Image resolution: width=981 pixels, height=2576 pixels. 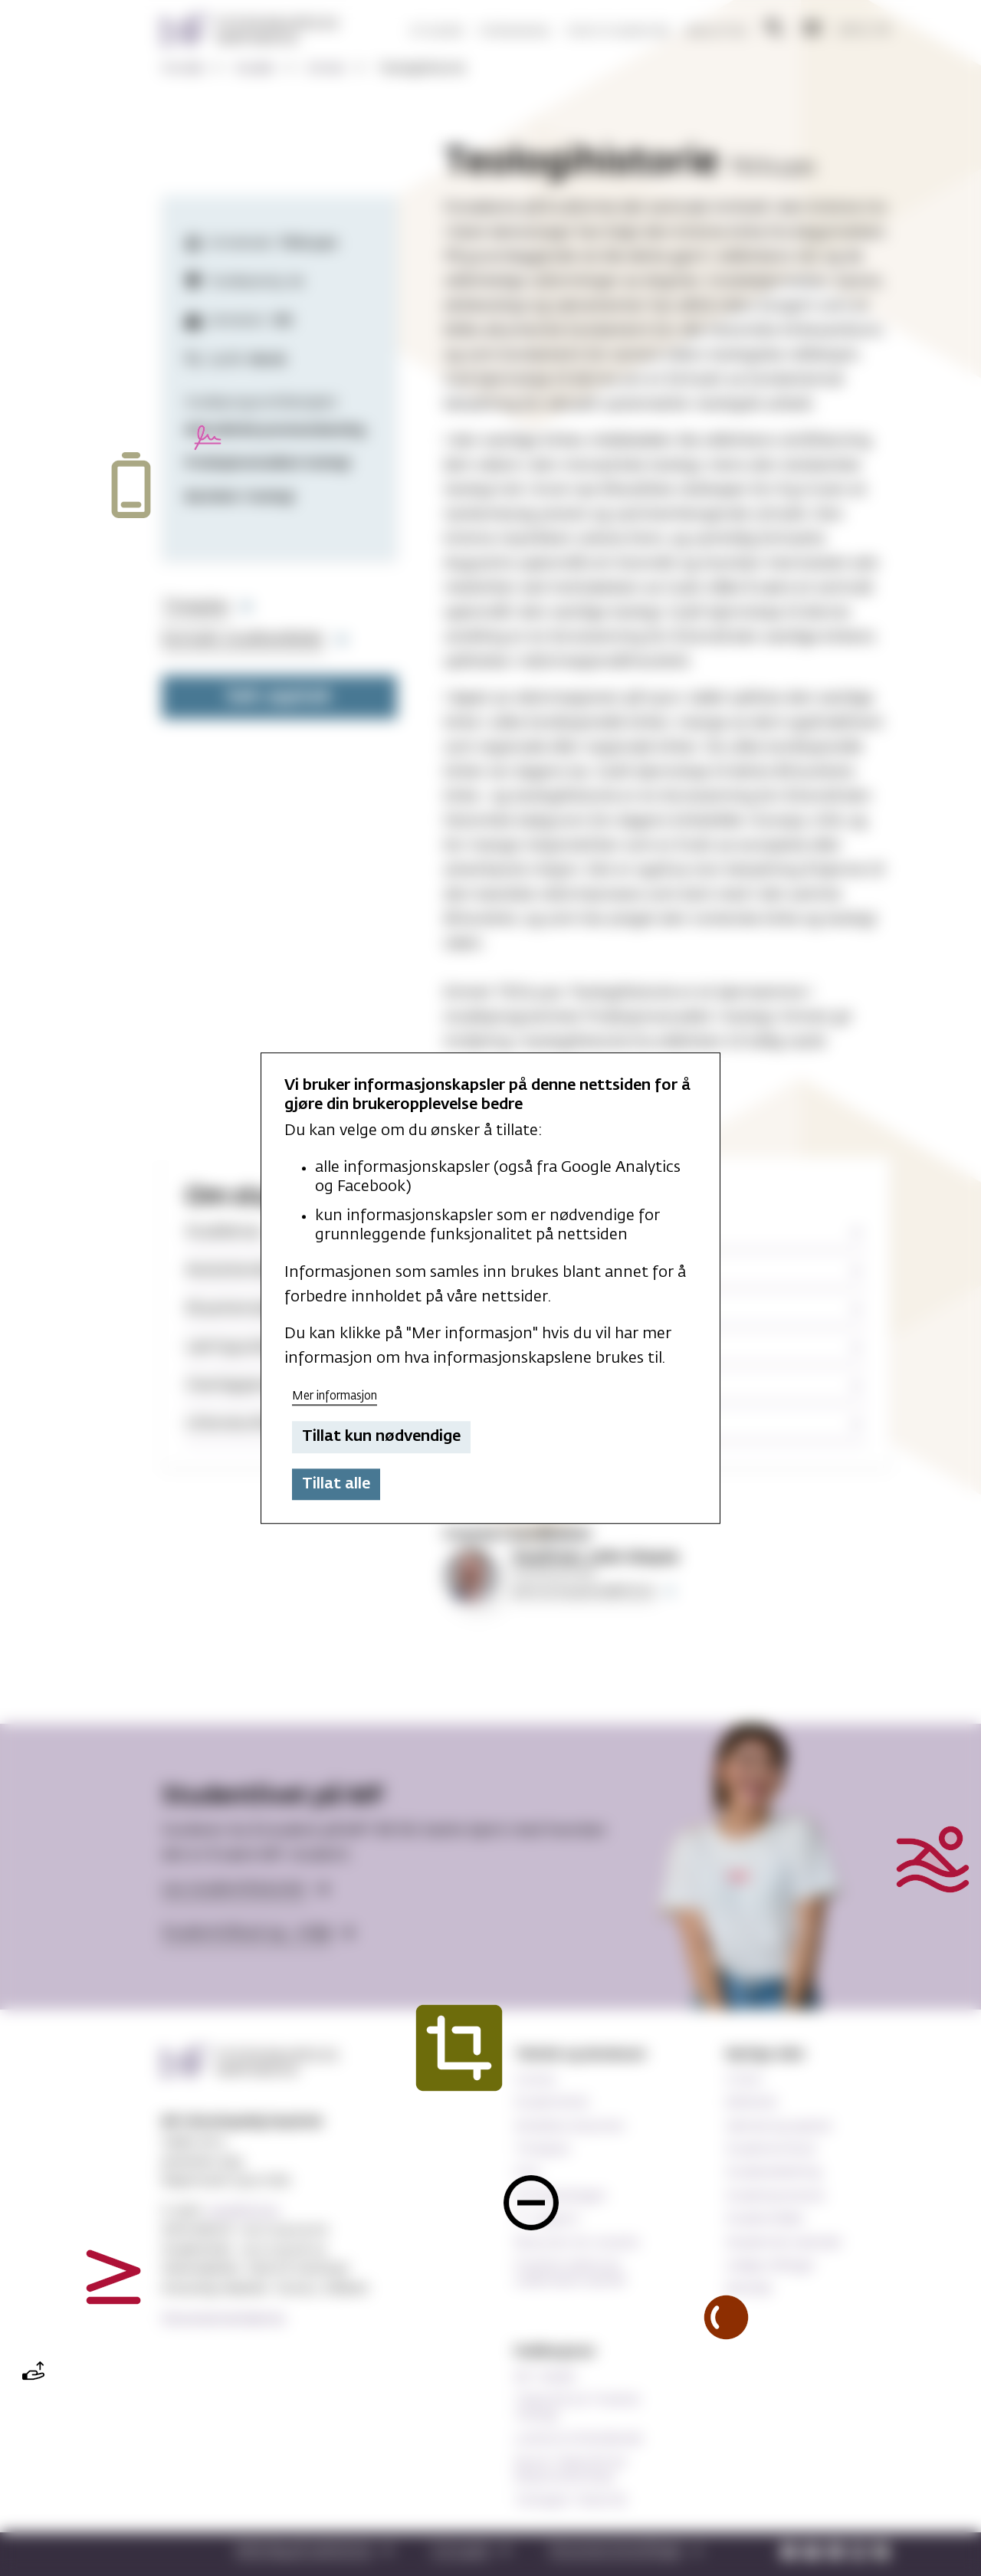 I want to click on add your signature to a document, so click(x=208, y=438).